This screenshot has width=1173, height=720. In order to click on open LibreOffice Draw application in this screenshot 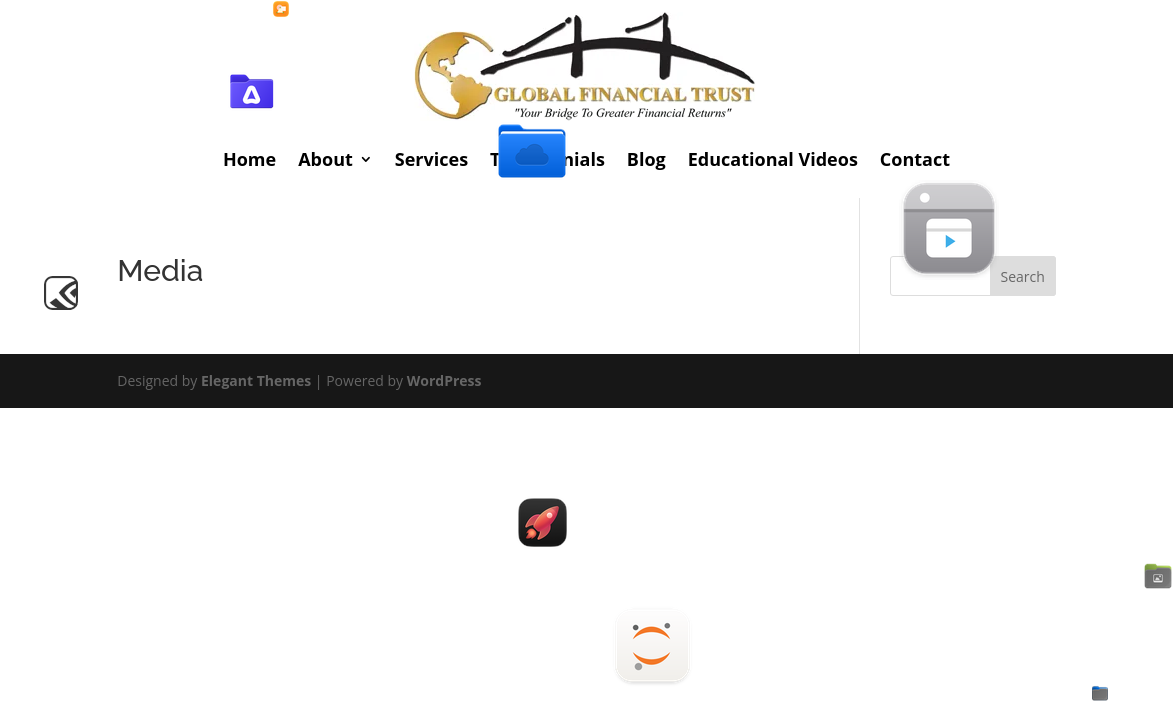, I will do `click(281, 9)`.